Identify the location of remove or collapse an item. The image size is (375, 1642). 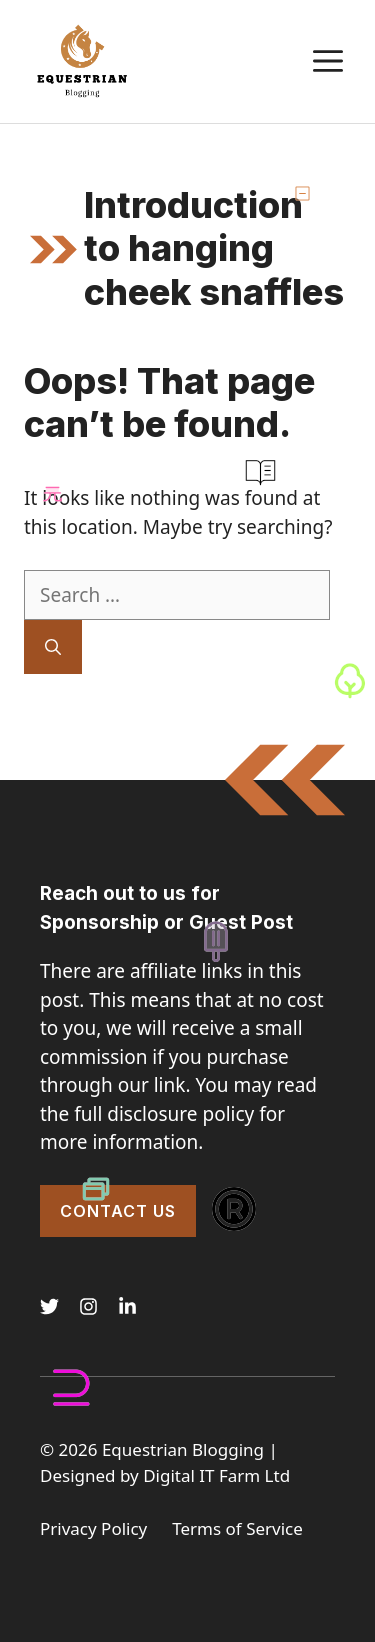
(302, 193).